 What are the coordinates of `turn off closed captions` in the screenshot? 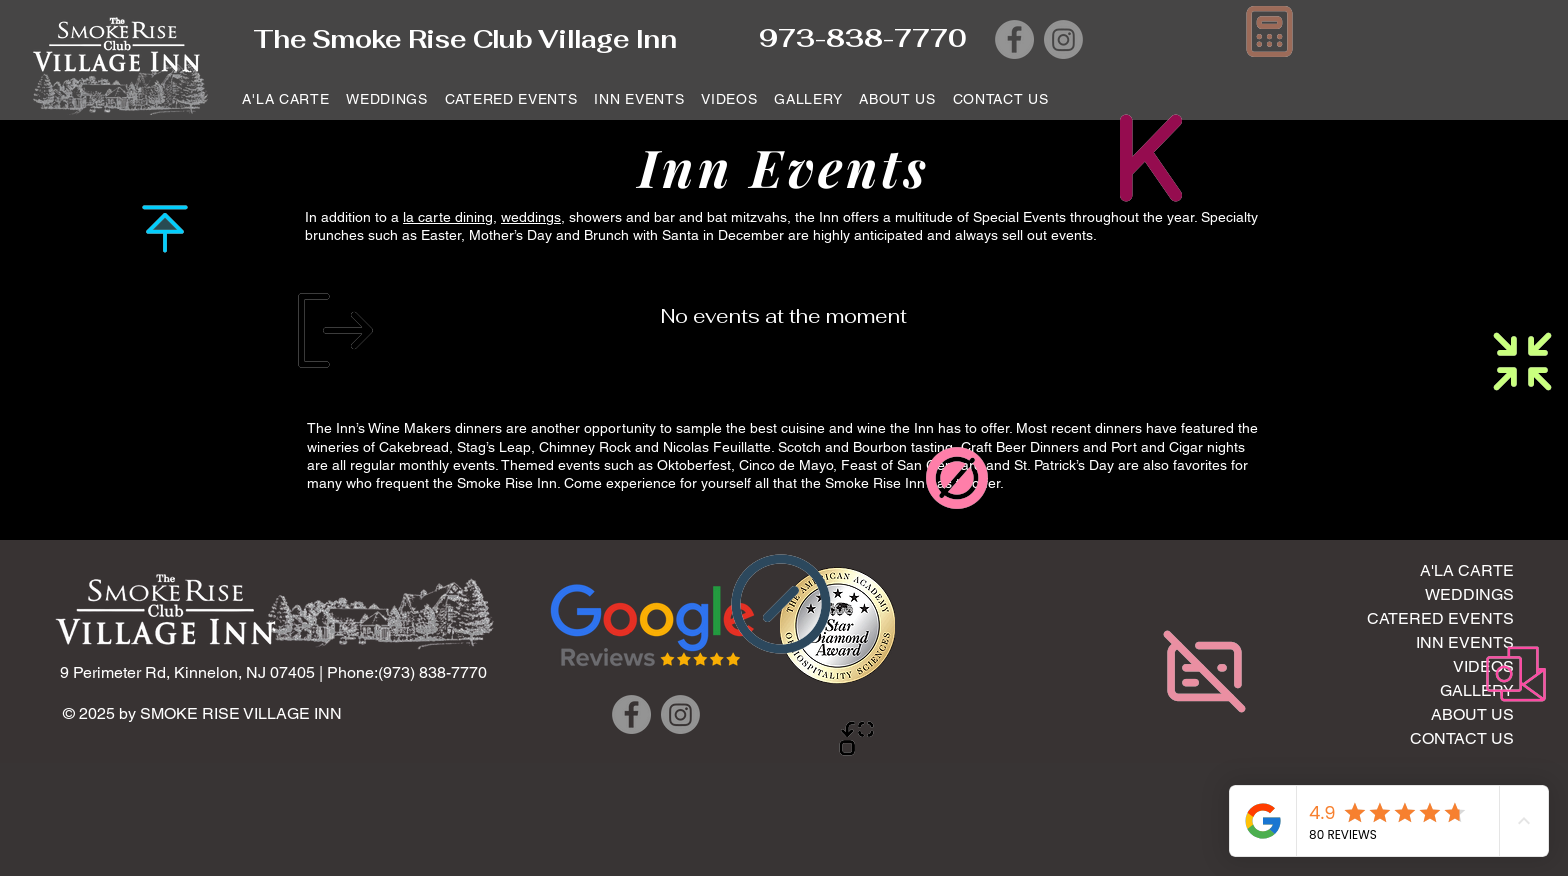 It's located at (1204, 671).